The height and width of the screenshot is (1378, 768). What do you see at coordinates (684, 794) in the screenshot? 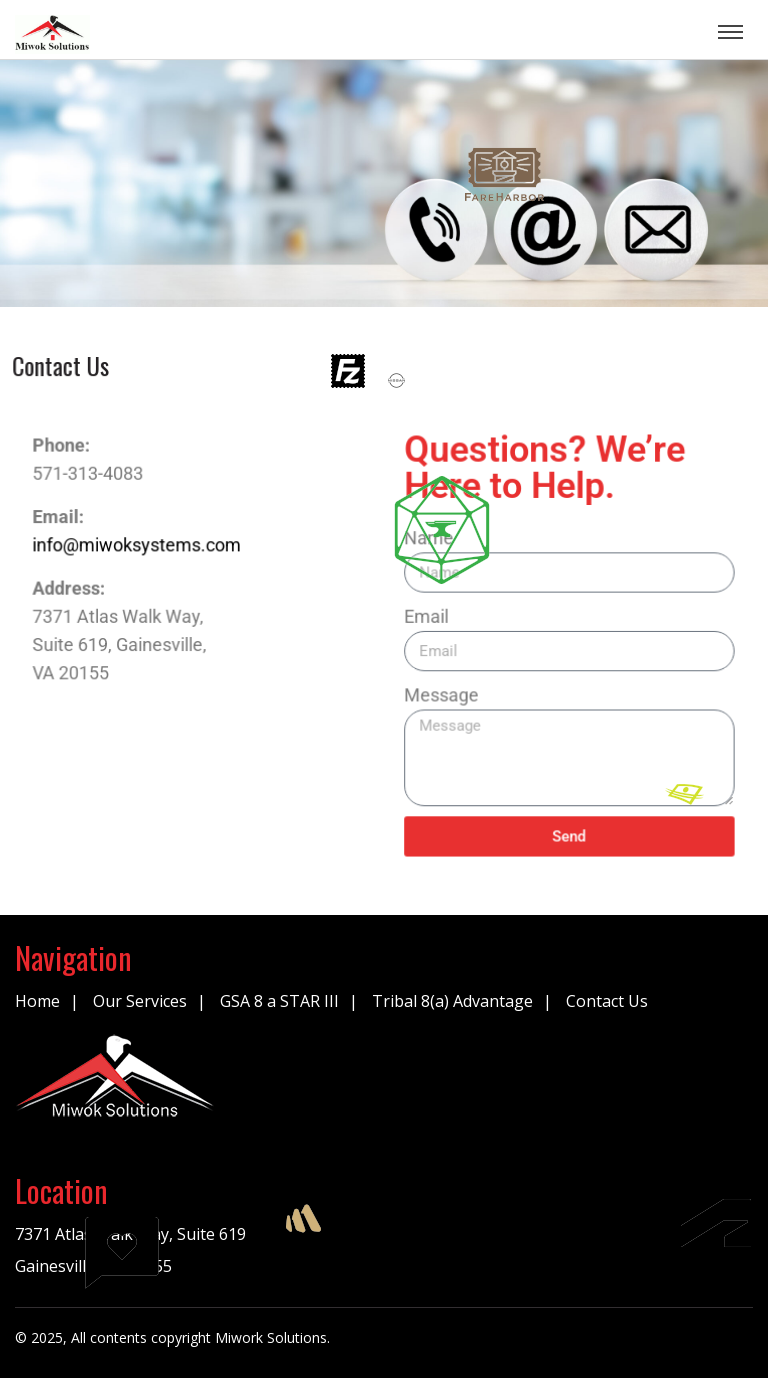
I see `visit Télé-Québec website or app` at bounding box center [684, 794].